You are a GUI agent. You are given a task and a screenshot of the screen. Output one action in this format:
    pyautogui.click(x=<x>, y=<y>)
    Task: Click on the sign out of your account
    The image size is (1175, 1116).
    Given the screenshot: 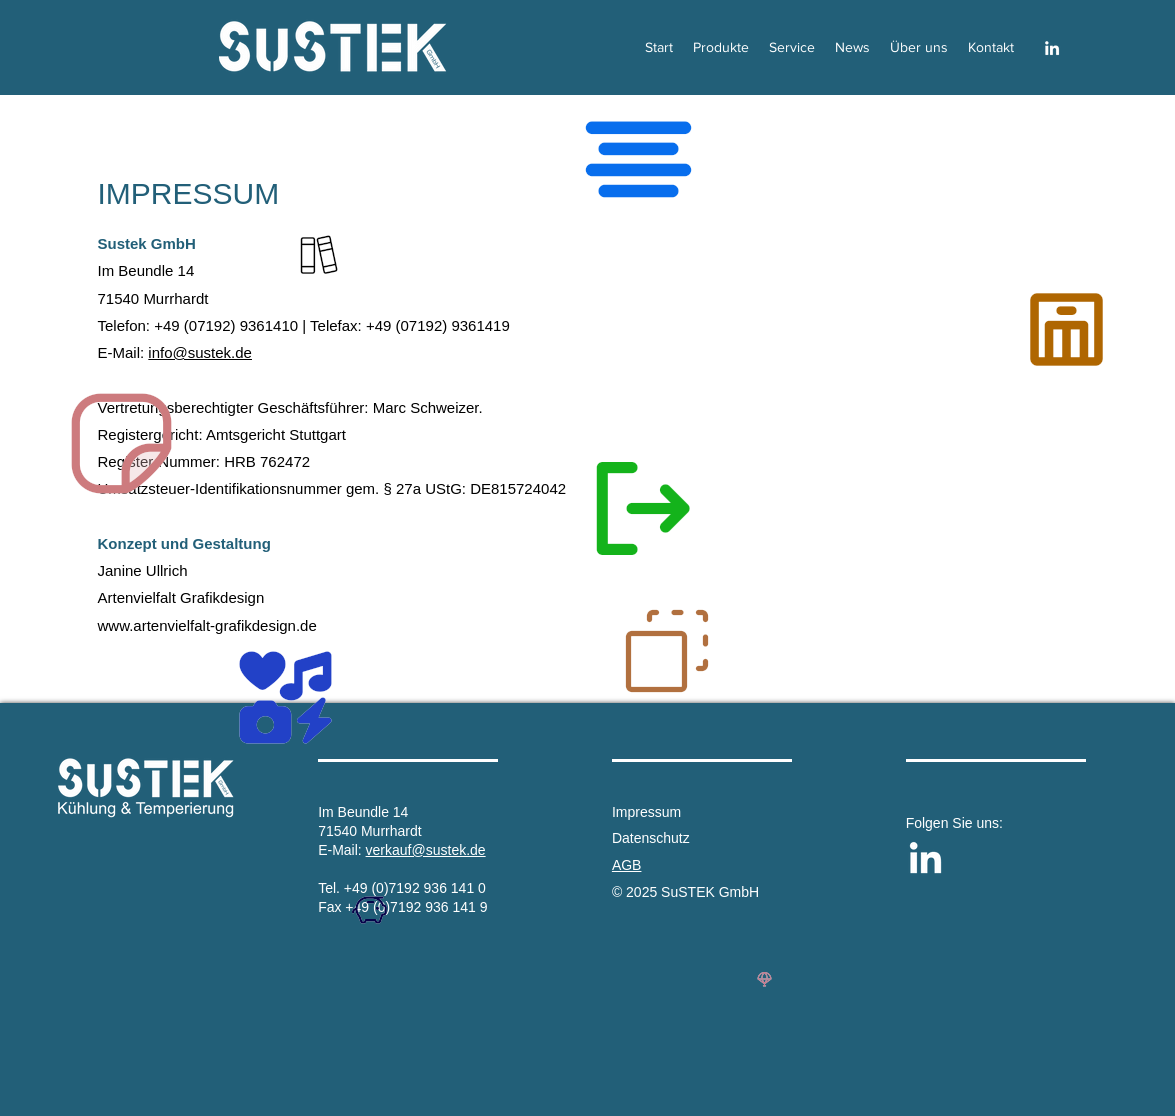 What is the action you would take?
    pyautogui.click(x=639, y=508)
    